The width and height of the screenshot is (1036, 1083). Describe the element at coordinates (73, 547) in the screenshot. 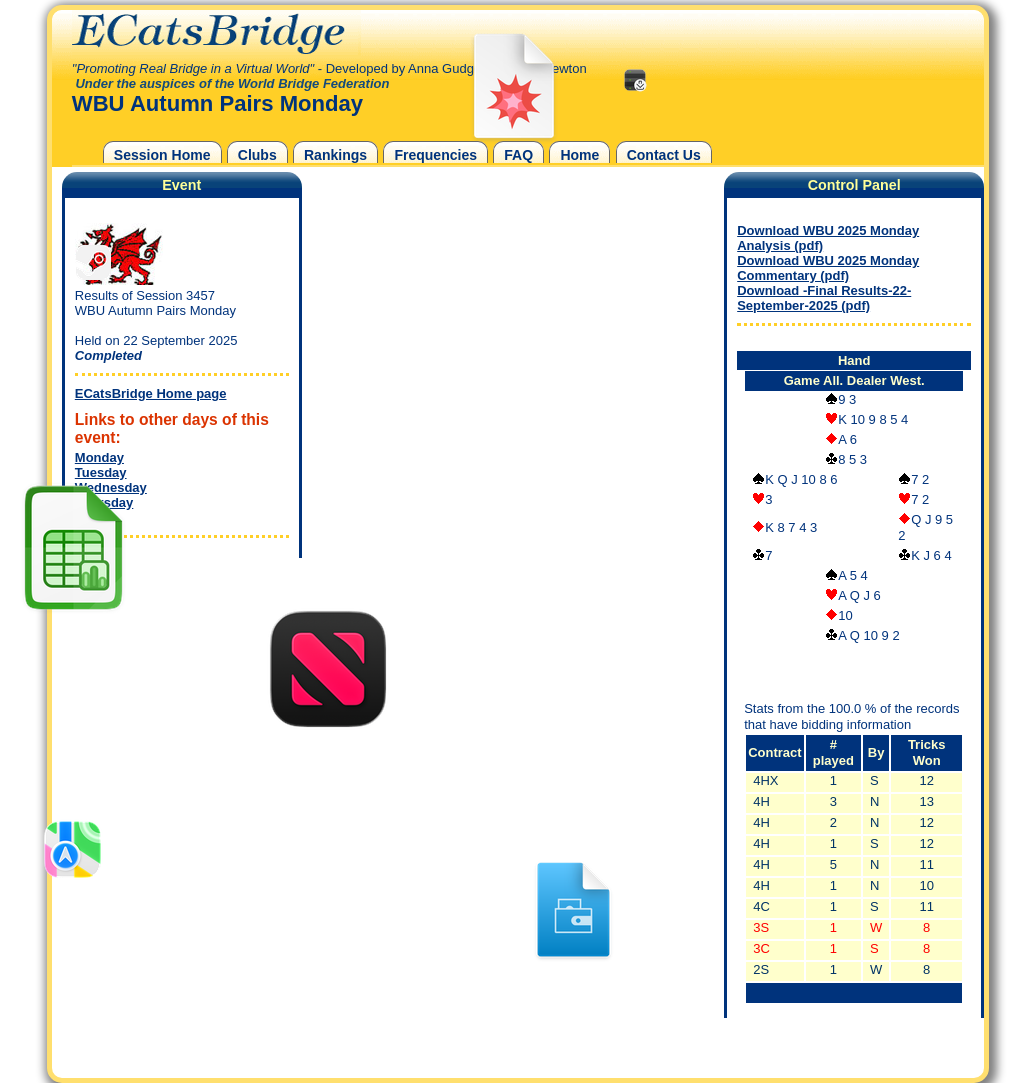

I see `open a libreoffice calc spreadsheet file` at that location.